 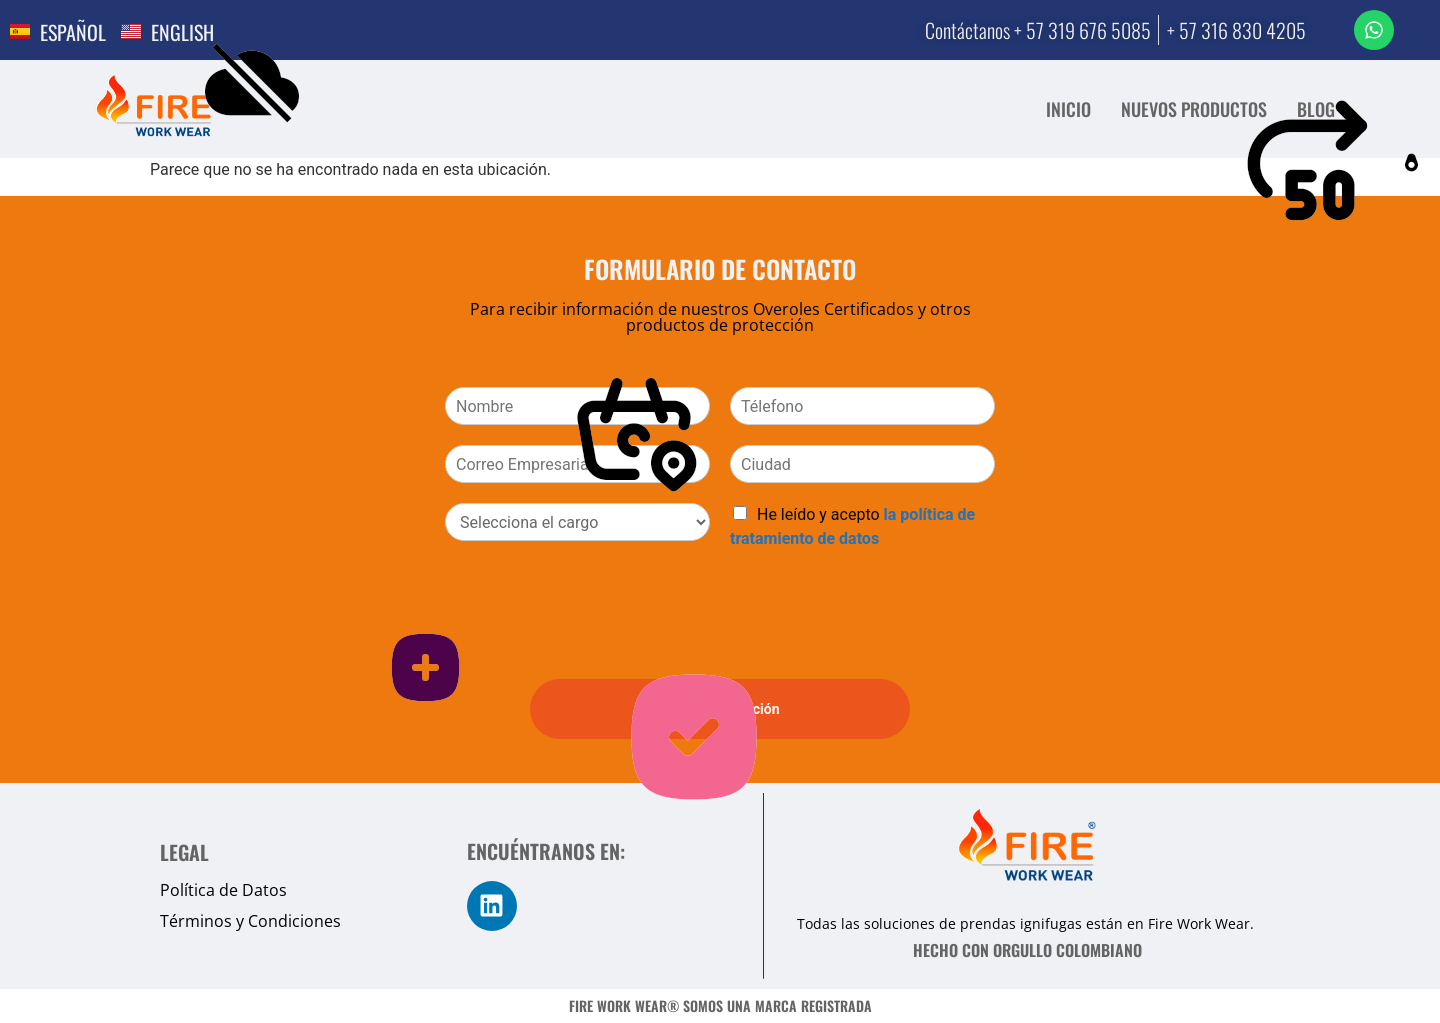 I want to click on indicates vegetarian or vegan food options, so click(x=1411, y=162).